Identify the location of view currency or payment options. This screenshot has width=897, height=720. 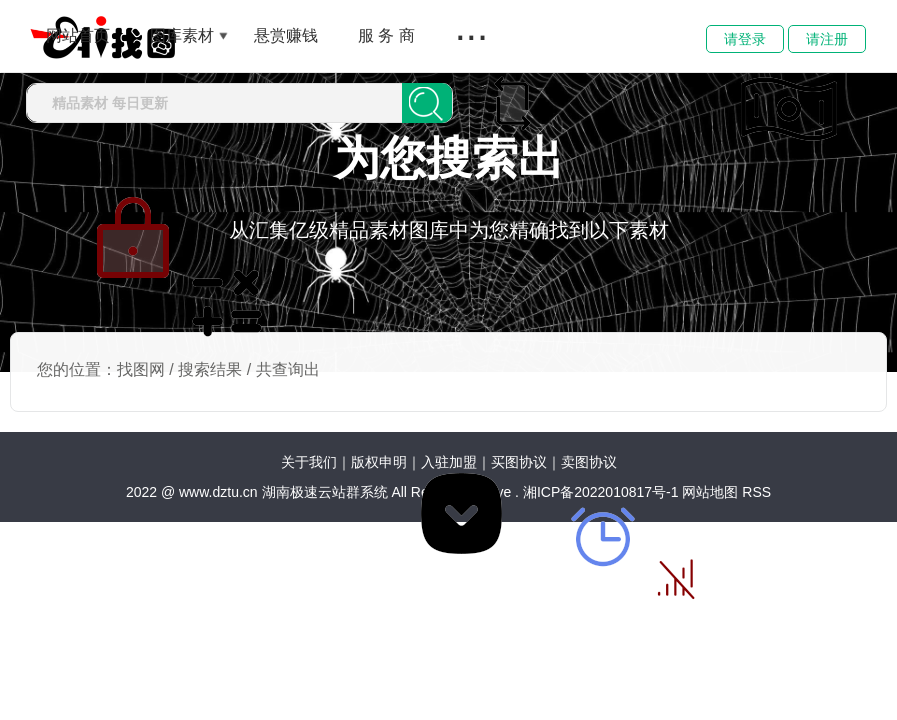
(789, 109).